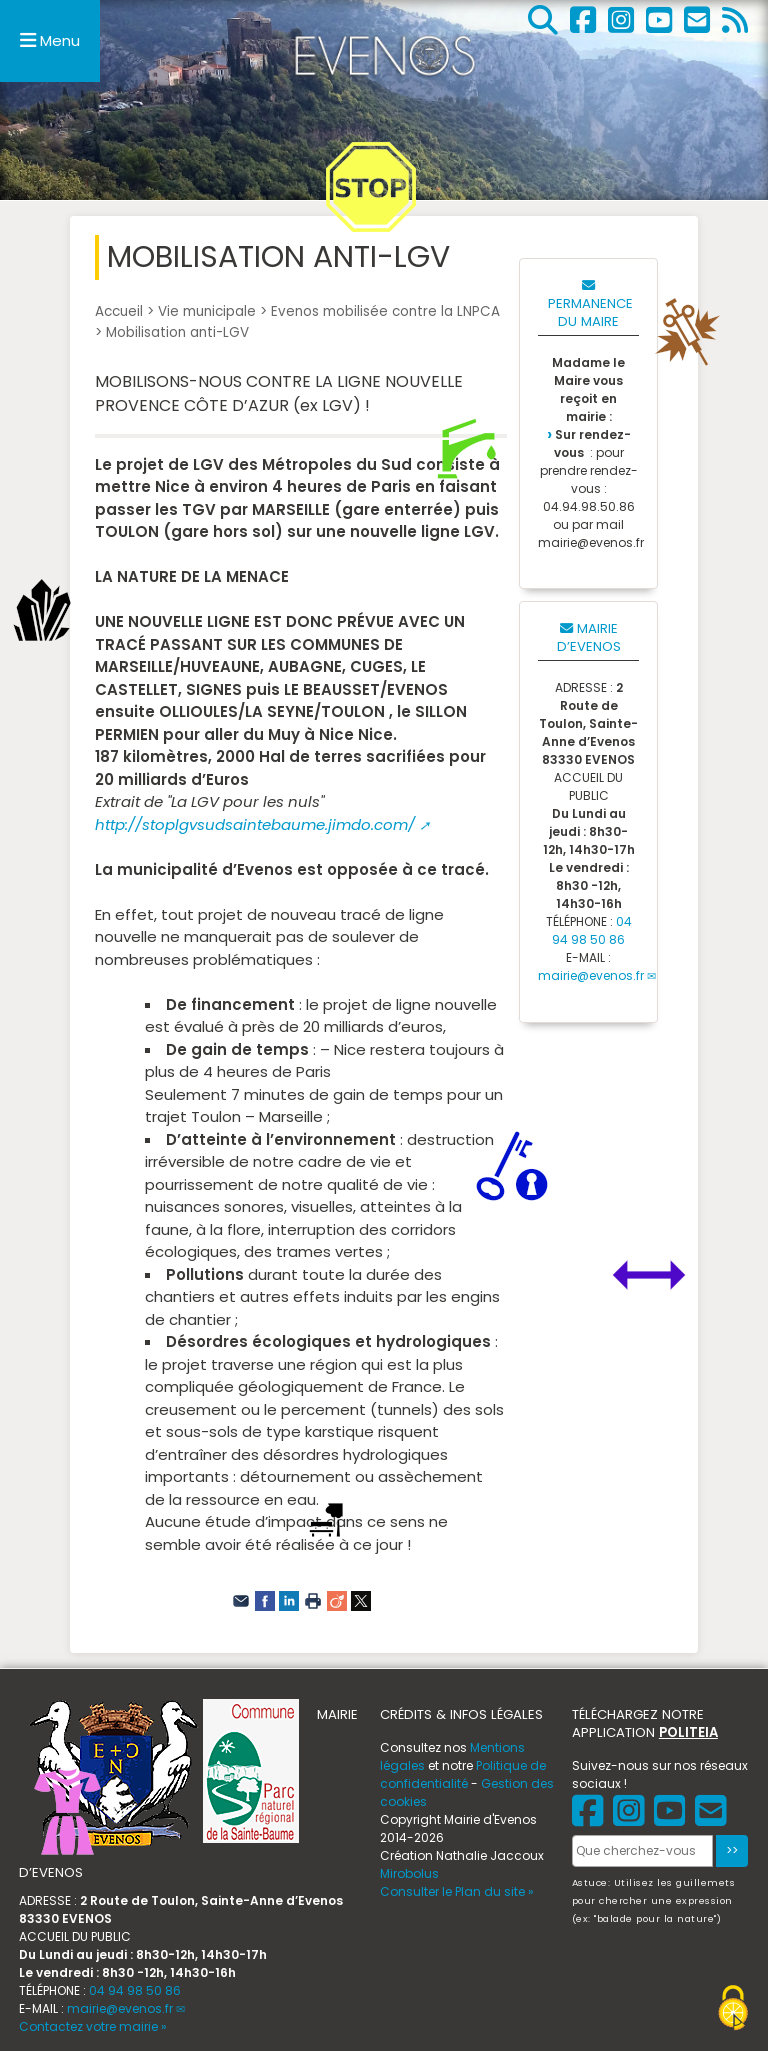 The image size is (768, 2051). I want to click on view crystal resources or inventory, so click(42, 610).